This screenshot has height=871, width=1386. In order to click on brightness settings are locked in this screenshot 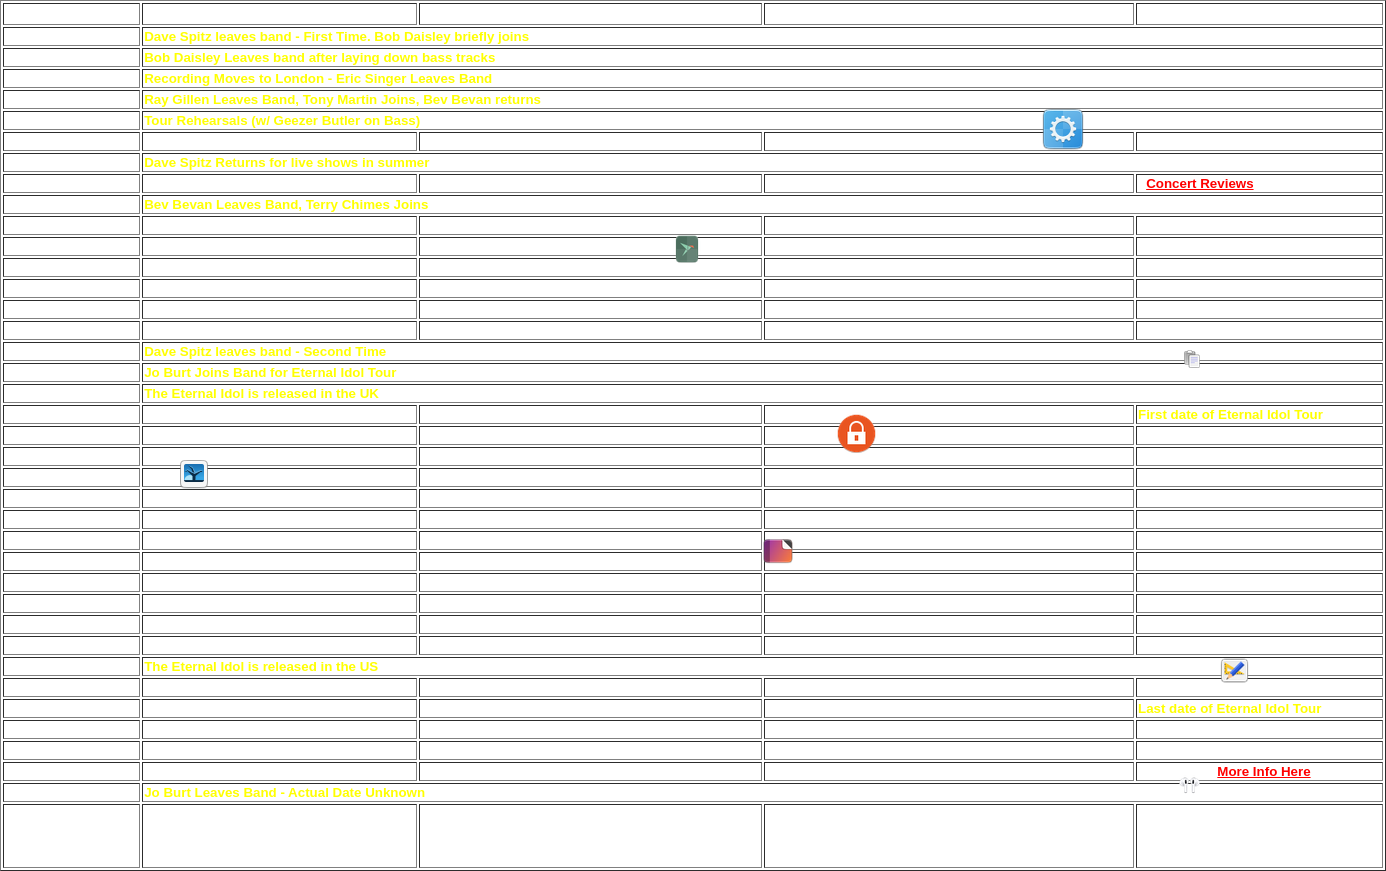, I will do `click(856, 433)`.